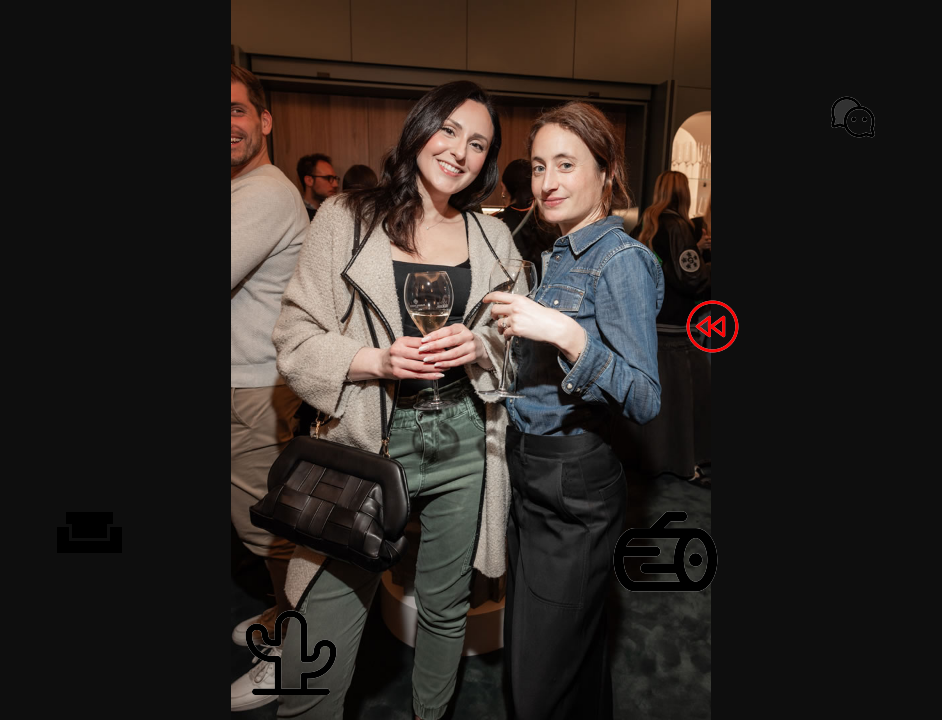 Image resolution: width=942 pixels, height=720 pixels. What do you see at coordinates (712, 326) in the screenshot?
I see `rewind or skip backward in media playback` at bounding box center [712, 326].